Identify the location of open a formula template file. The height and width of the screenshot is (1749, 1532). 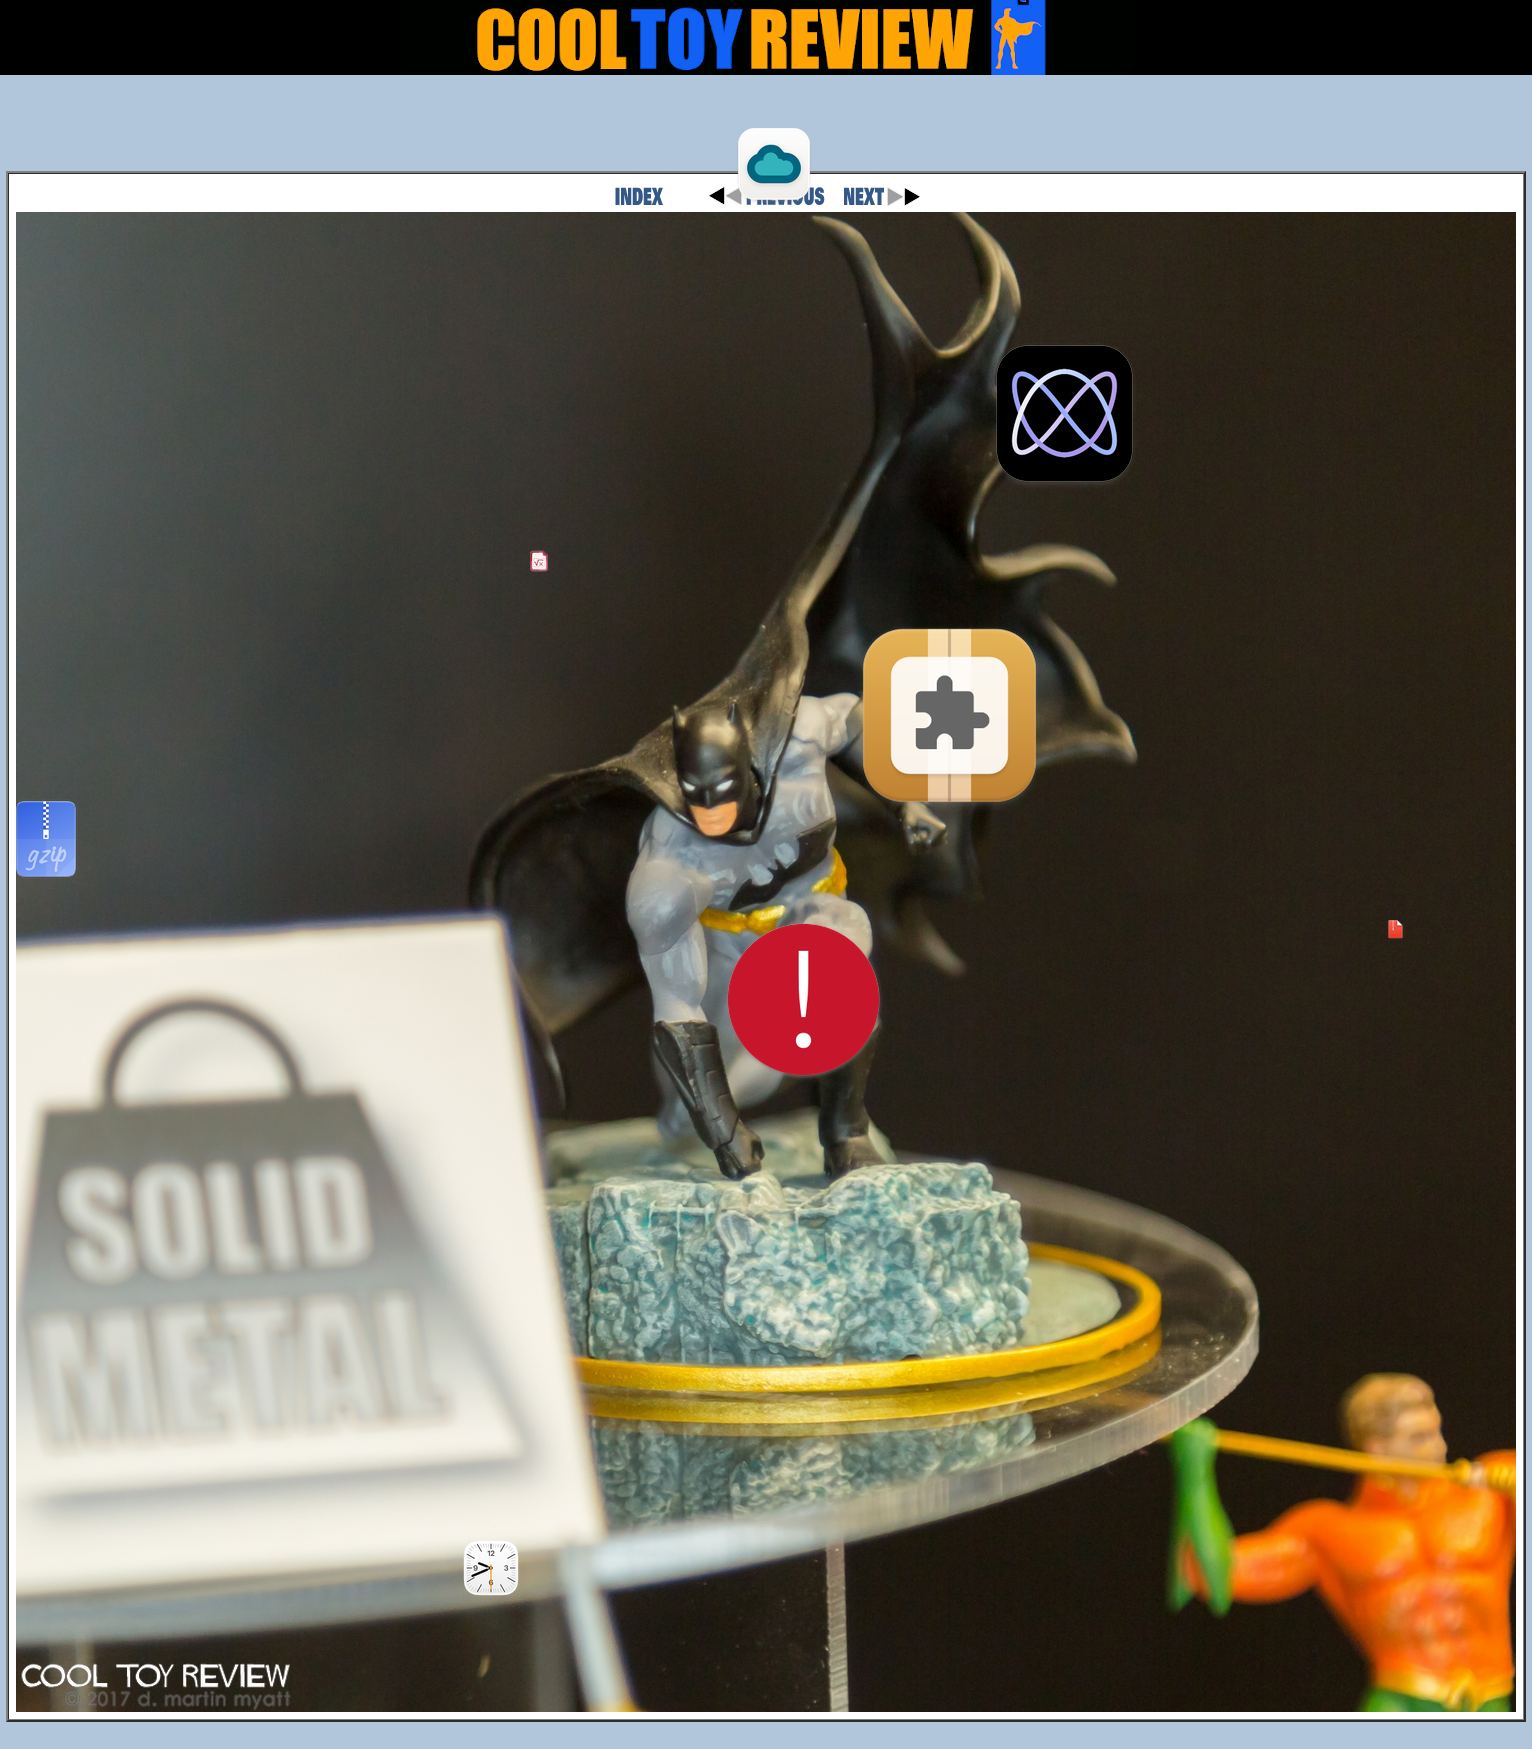
(539, 561).